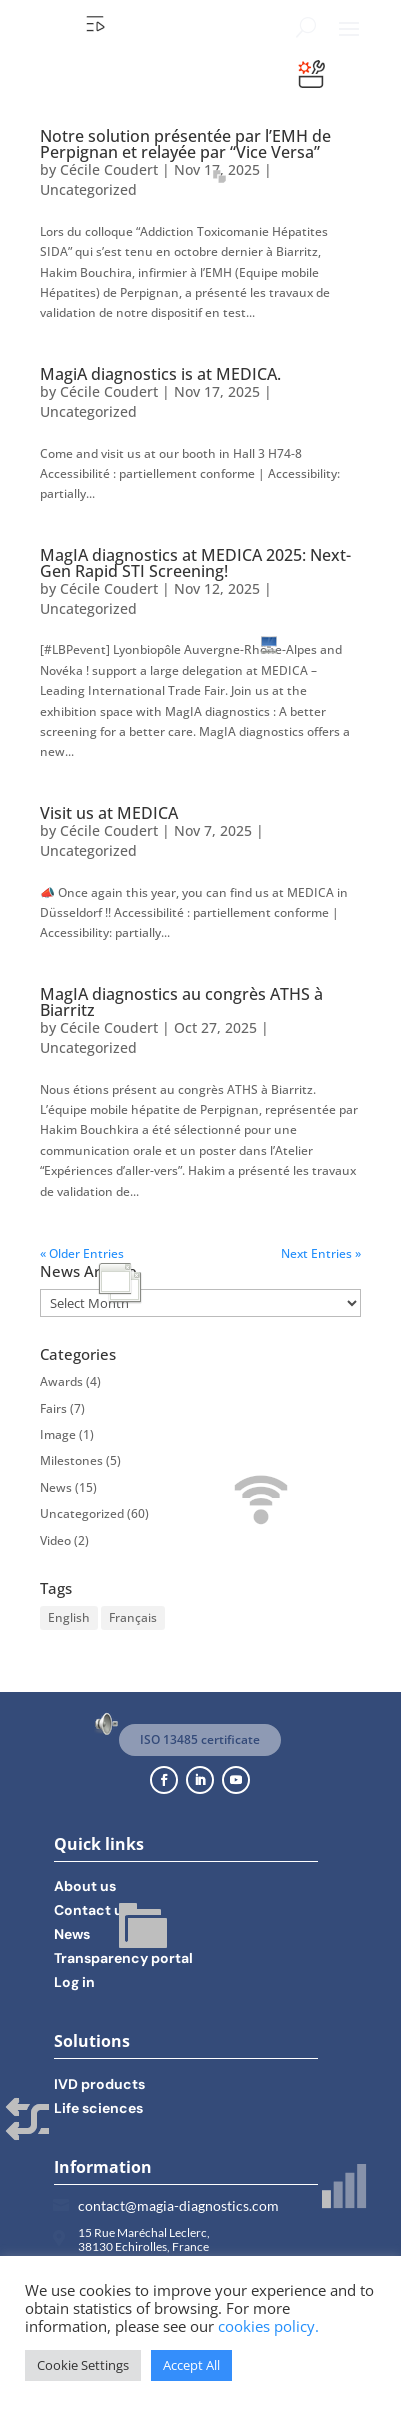  I want to click on indicates excellent wireless network signal strength, so click(261, 1498).